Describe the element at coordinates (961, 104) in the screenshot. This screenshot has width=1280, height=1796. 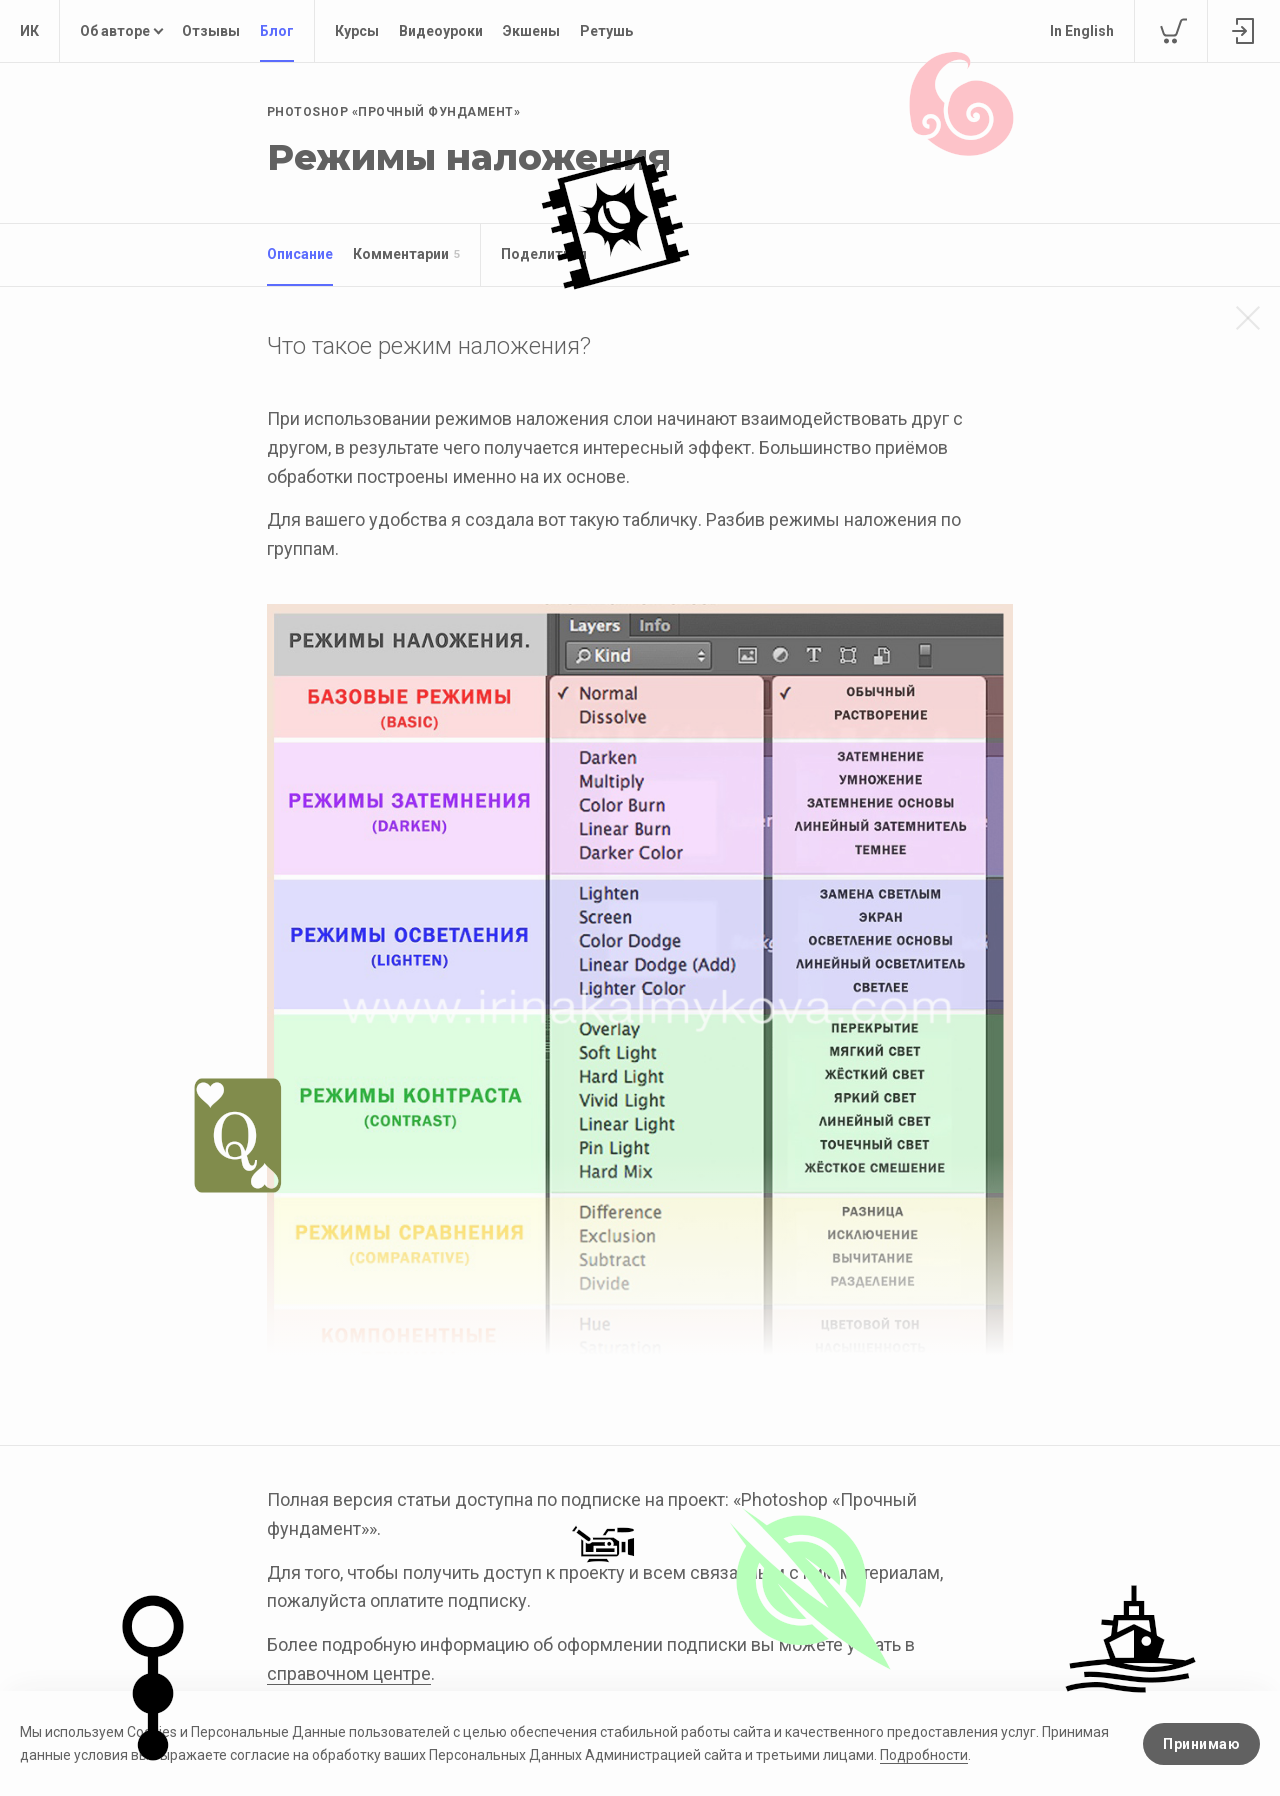
I see `indicates weather conditions in a game interface` at that location.